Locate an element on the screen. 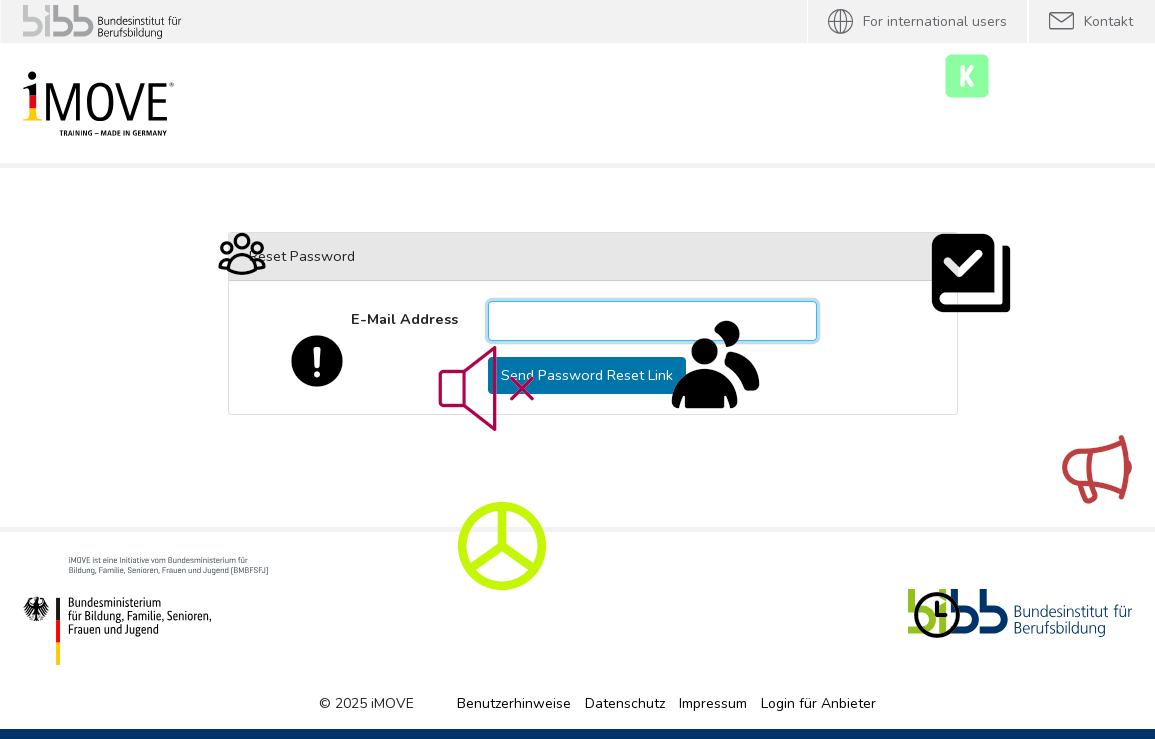 The height and width of the screenshot is (739, 1155). keyboard shortcut indicator for the letter K is located at coordinates (967, 76).